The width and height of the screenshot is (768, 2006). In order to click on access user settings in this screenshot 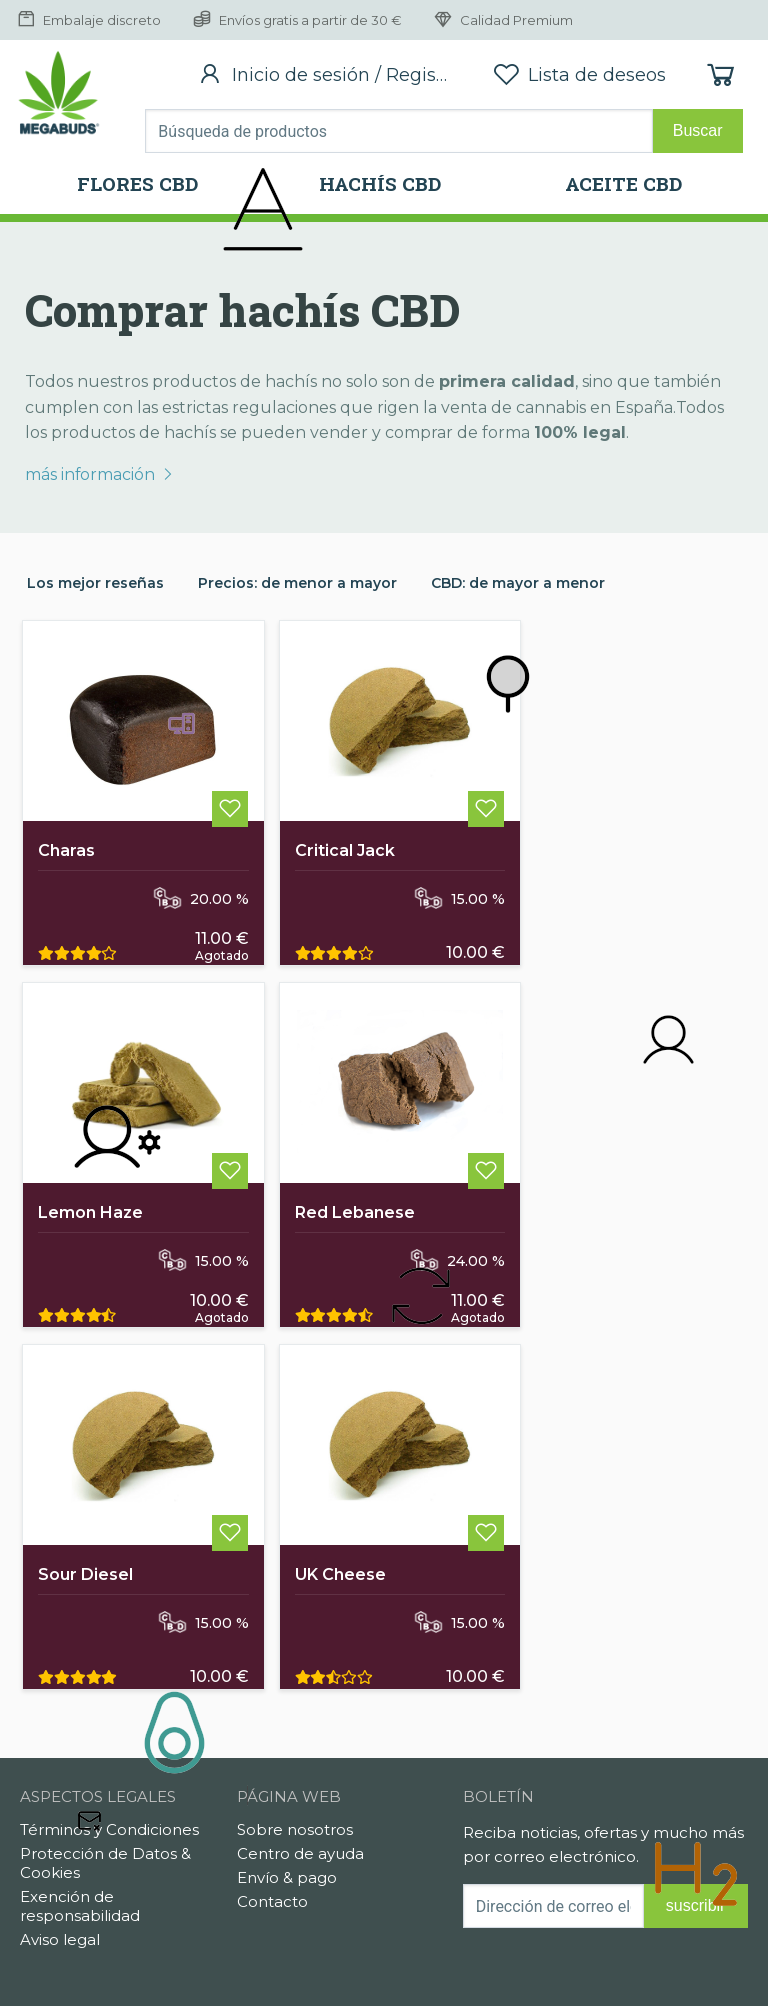, I will do `click(114, 1139)`.